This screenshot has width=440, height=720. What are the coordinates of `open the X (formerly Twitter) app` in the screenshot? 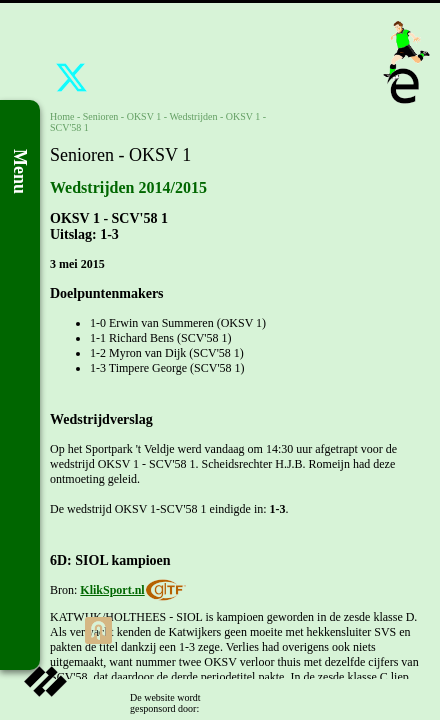 It's located at (71, 77).